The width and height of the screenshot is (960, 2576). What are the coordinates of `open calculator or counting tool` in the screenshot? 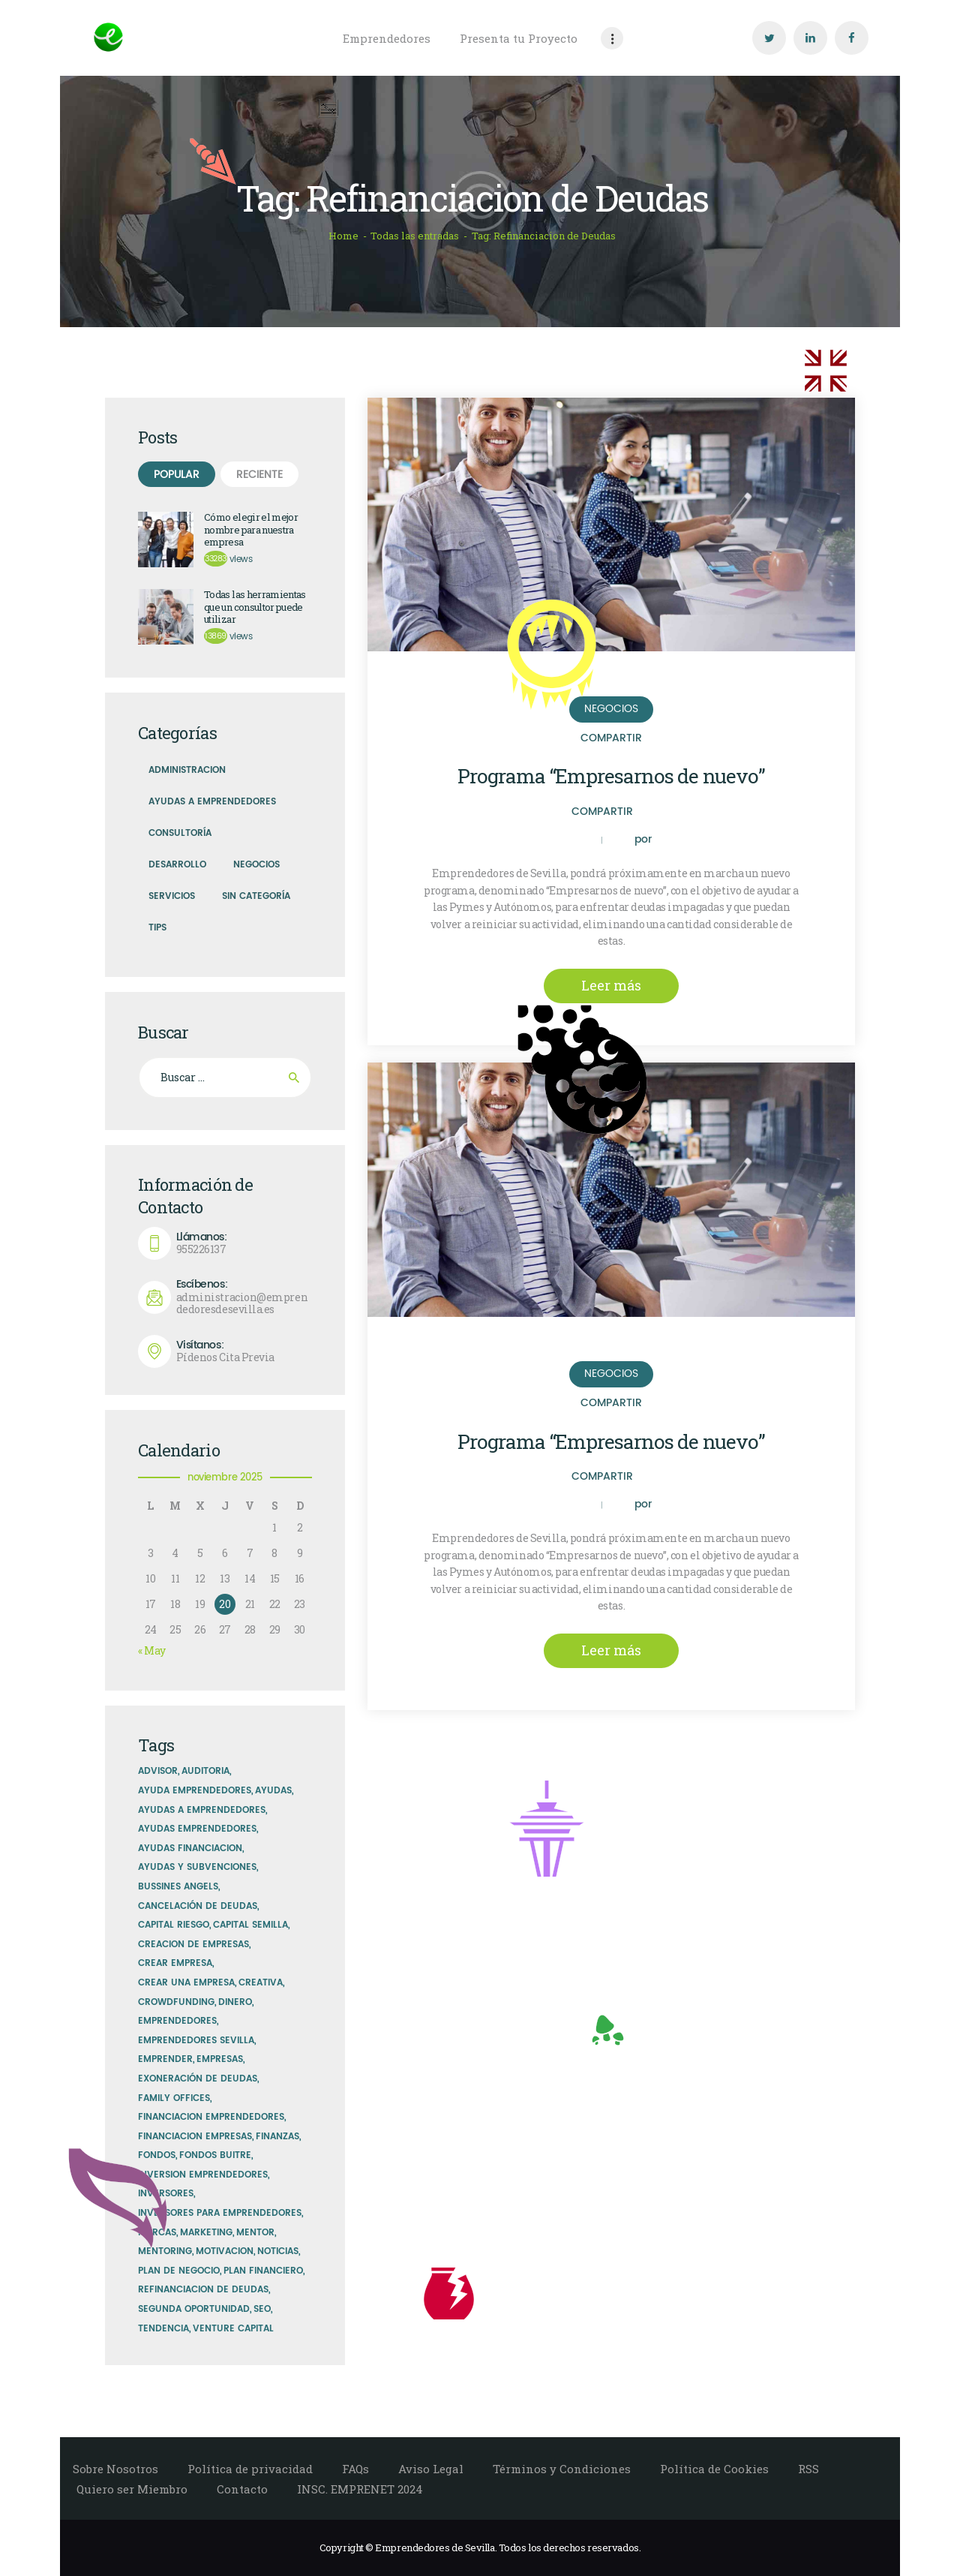 It's located at (328, 107).